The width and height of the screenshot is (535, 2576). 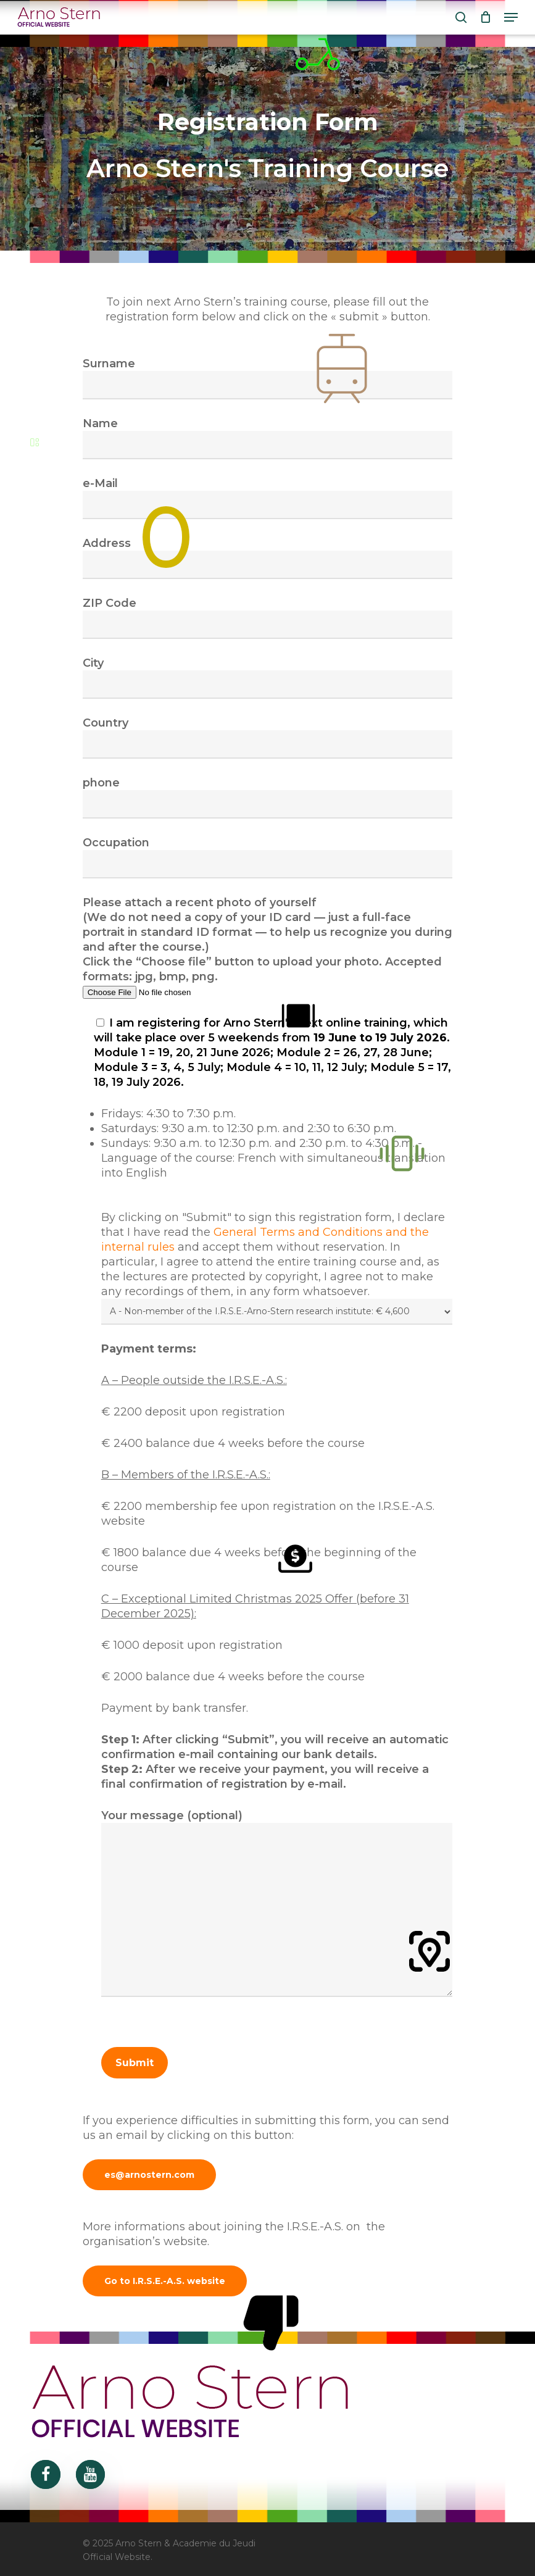 I want to click on make a donation, so click(x=295, y=1557).